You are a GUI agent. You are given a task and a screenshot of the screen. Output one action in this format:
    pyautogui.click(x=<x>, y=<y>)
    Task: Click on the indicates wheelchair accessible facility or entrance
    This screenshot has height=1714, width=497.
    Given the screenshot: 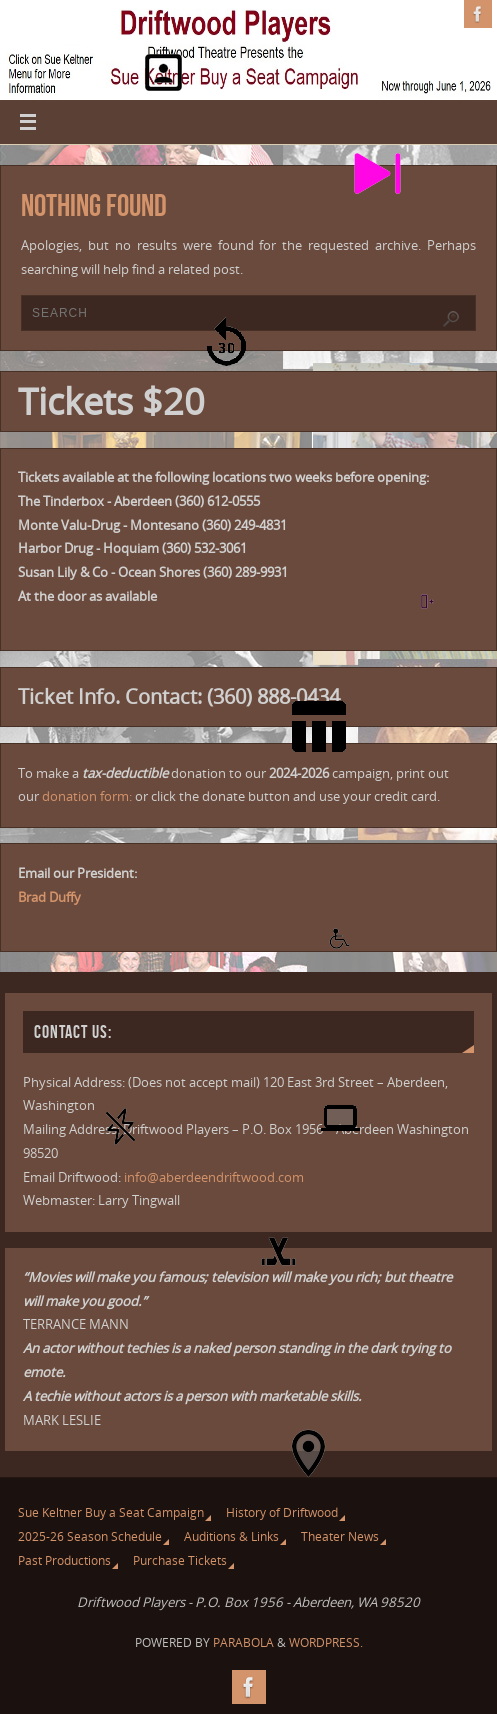 What is the action you would take?
    pyautogui.click(x=338, y=939)
    